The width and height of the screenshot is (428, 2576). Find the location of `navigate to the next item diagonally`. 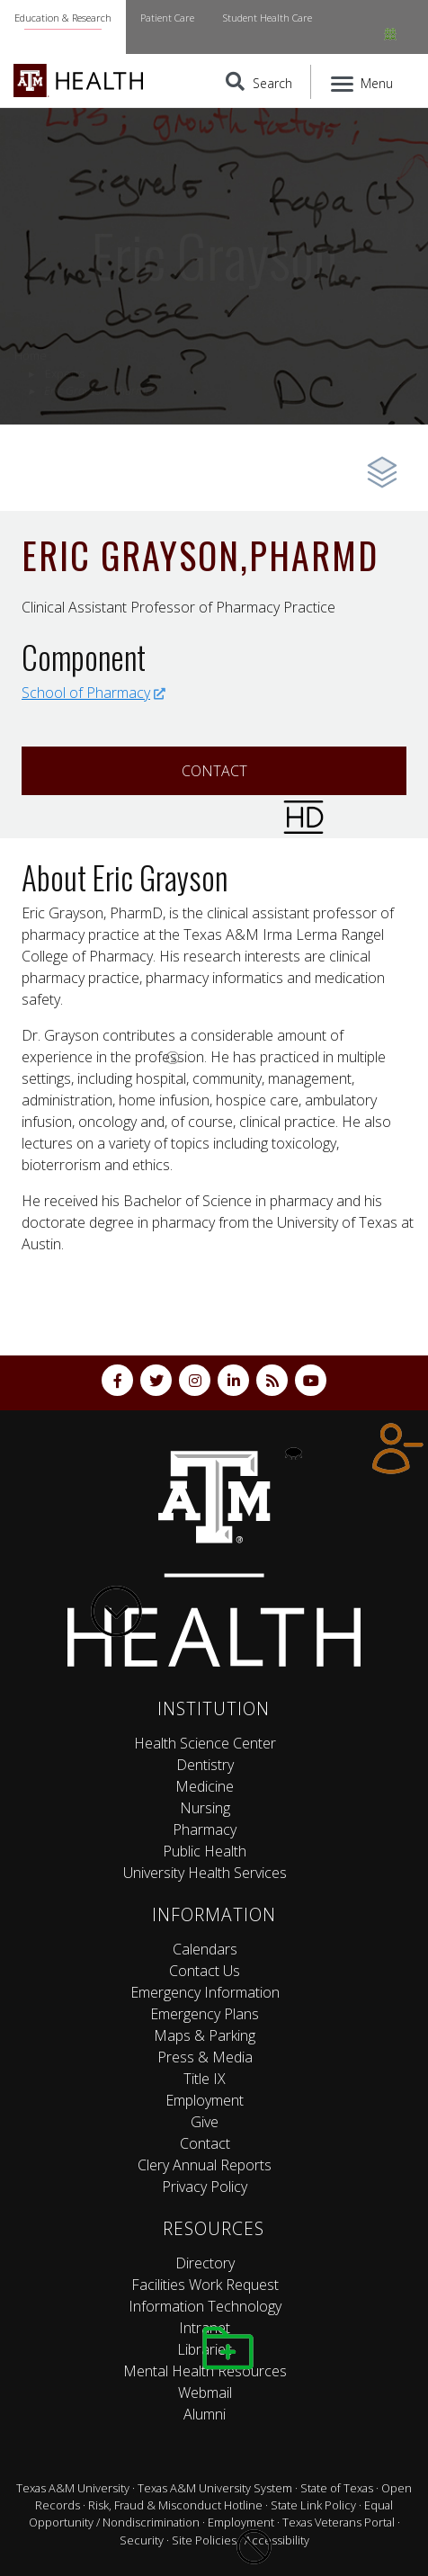

navigate to the next item diagonally is located at coordinates (173, 1058).